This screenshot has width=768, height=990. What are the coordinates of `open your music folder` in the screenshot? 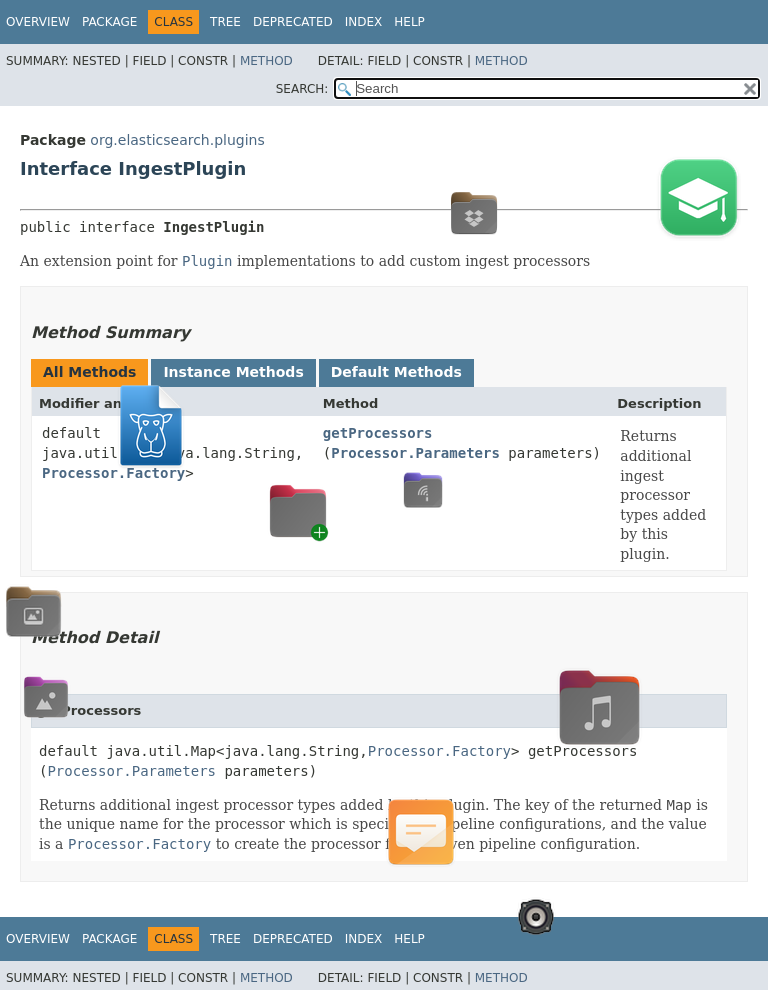 It's located at (599, 707).